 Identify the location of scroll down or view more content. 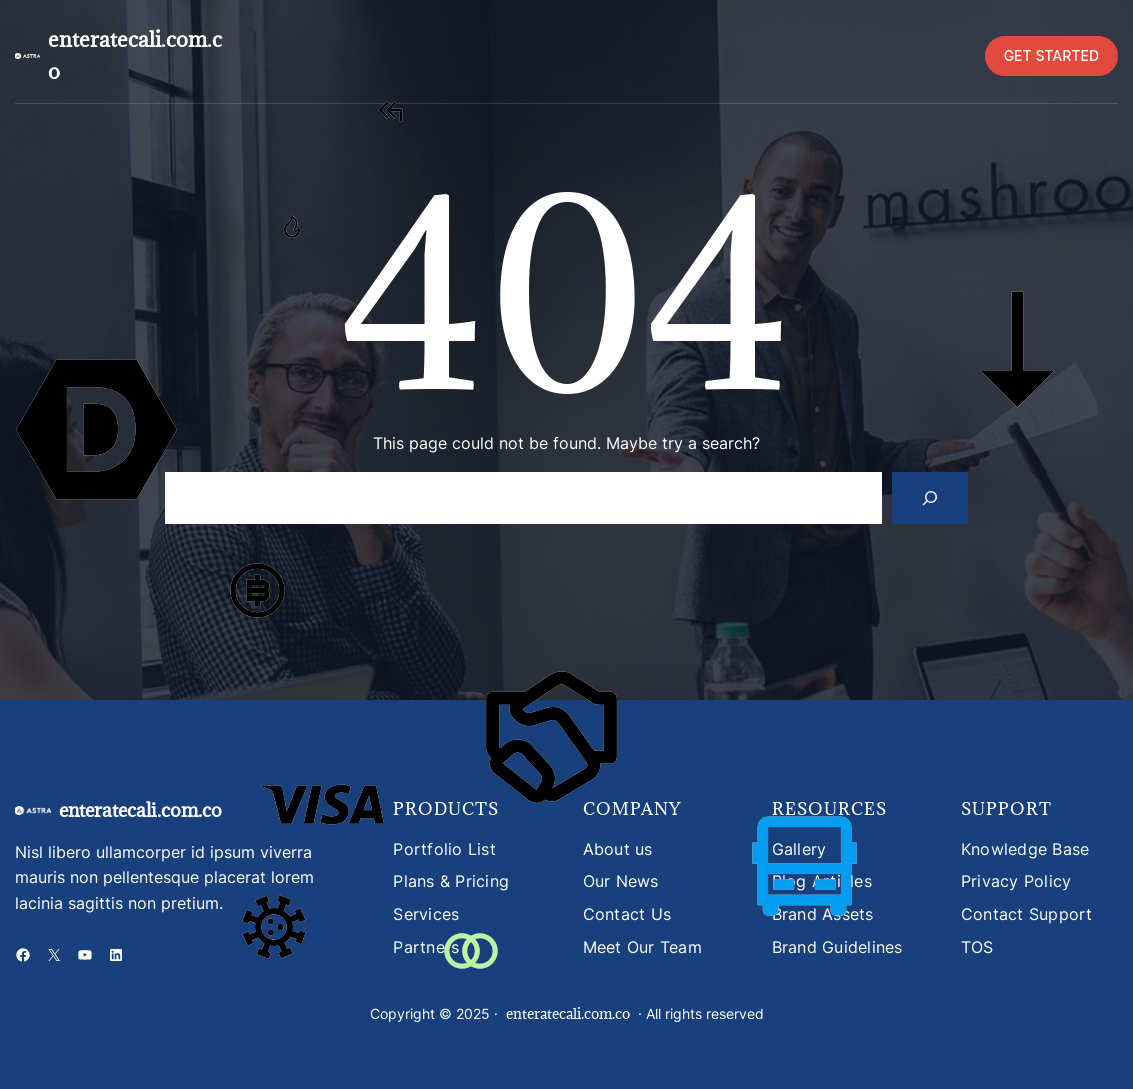
(1017, 349).